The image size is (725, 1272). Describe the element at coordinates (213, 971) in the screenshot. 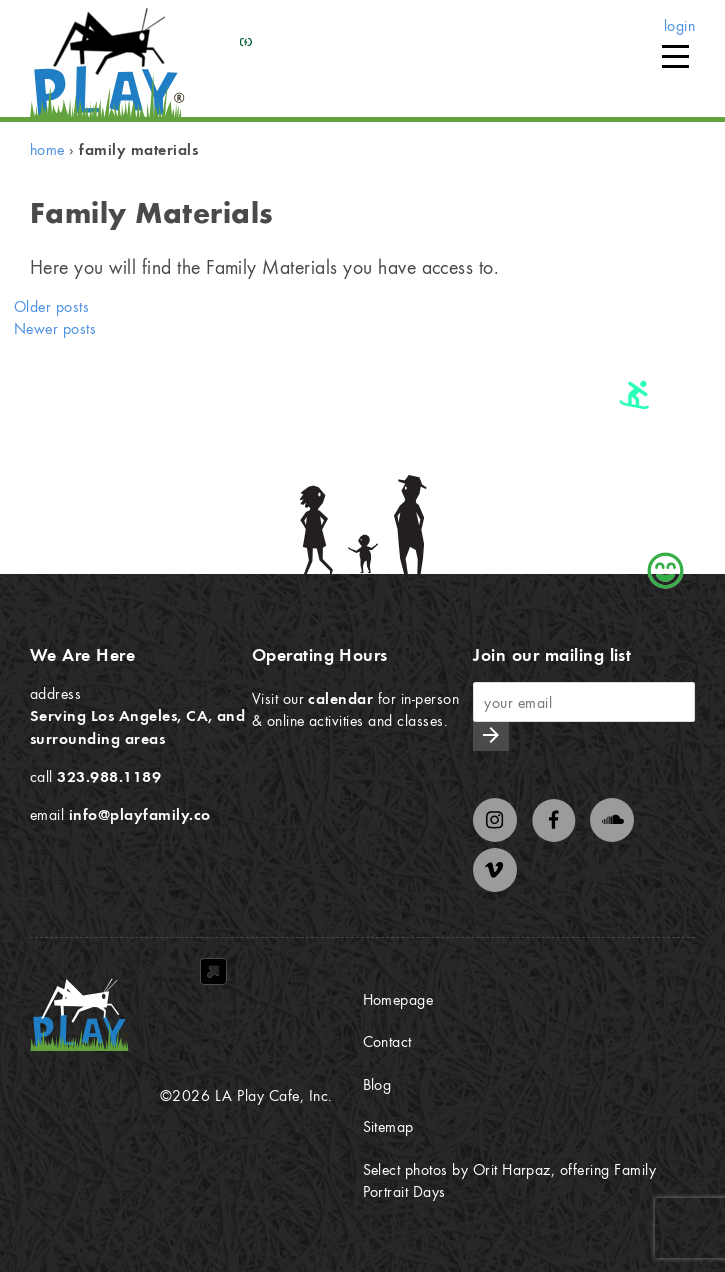

I see `open link in a new tab or window` at that location.